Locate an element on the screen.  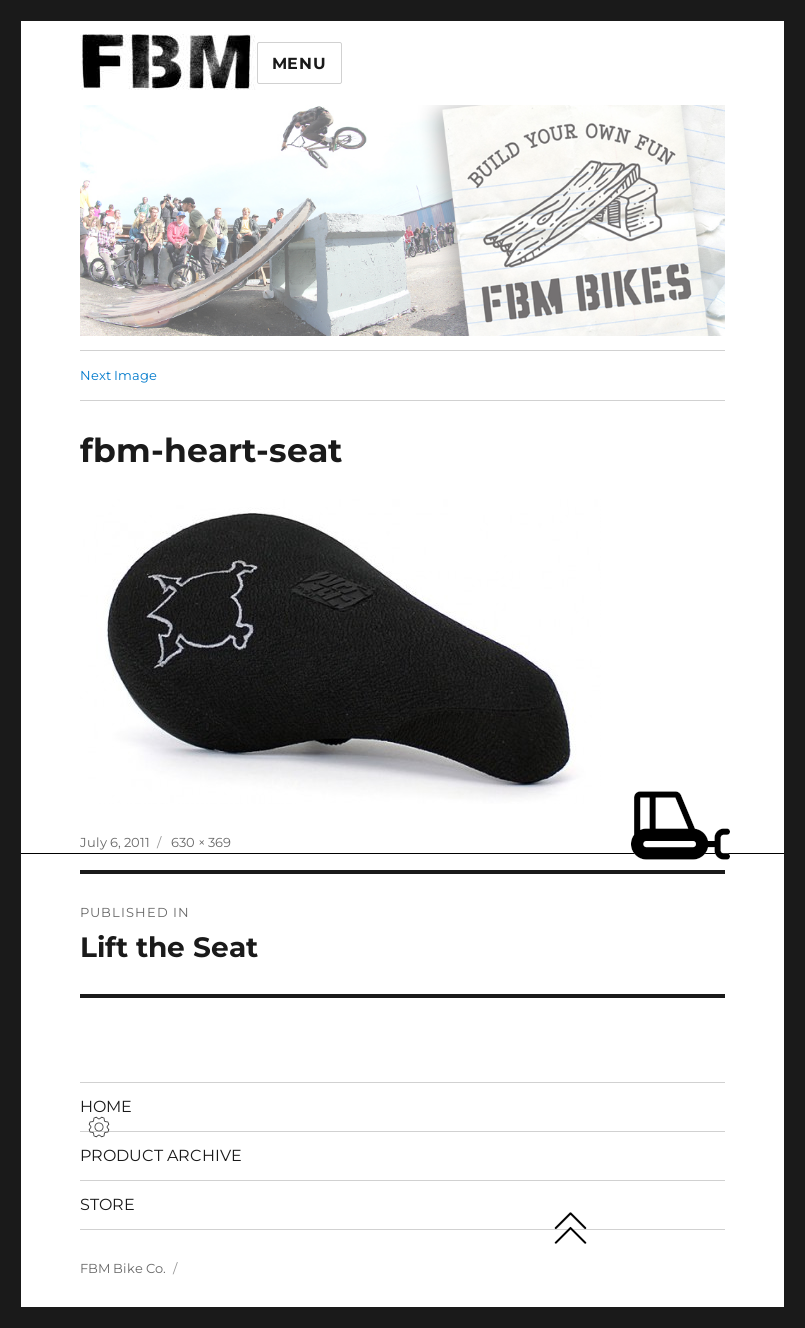
access settings or preferences is located at coordinates (99, 1127).